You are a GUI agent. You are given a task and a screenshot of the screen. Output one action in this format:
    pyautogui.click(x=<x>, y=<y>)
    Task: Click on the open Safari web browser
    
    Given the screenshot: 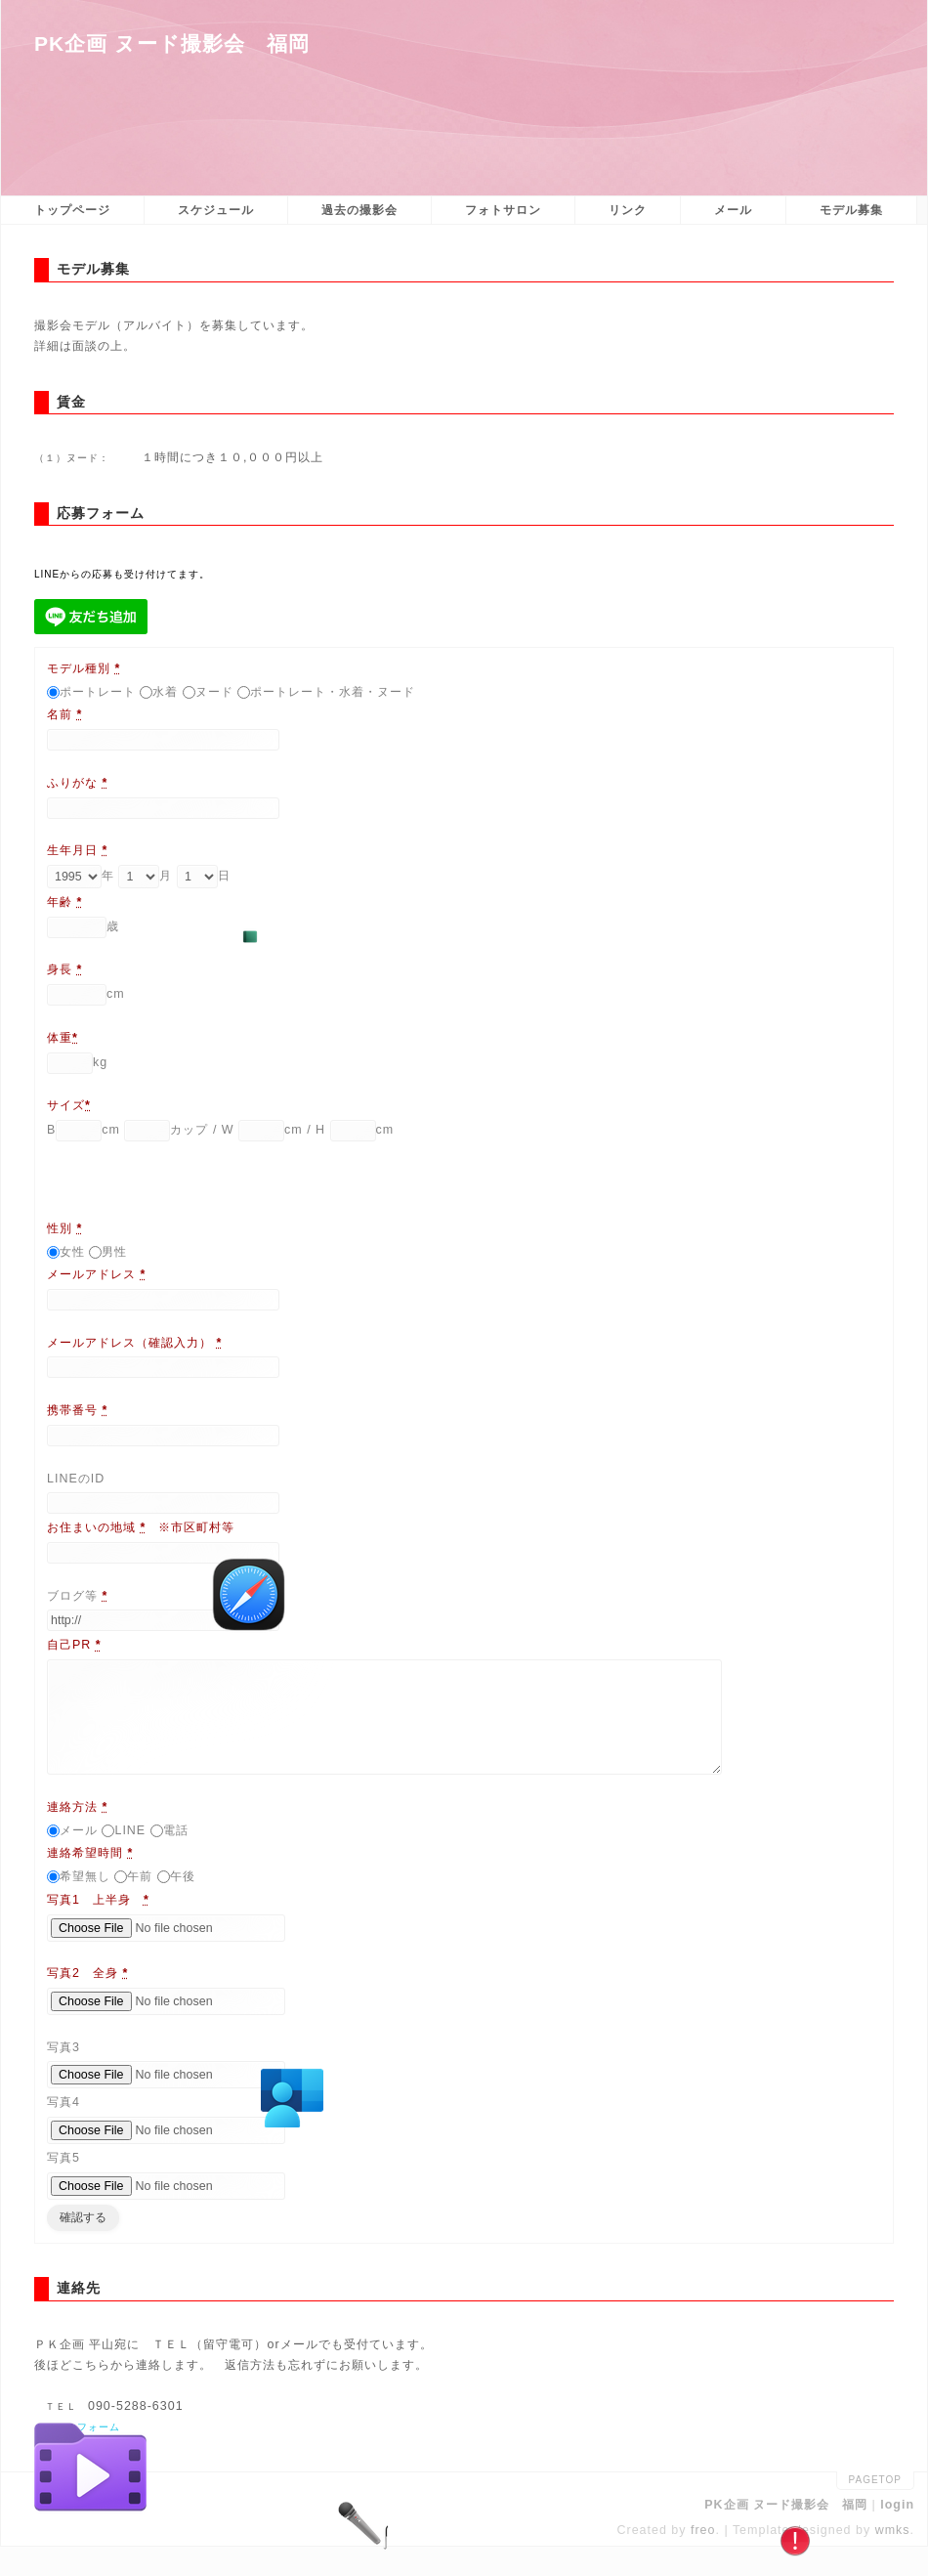 What is the action you would take?
    pyautogui.click(x=248, y=1594)
    